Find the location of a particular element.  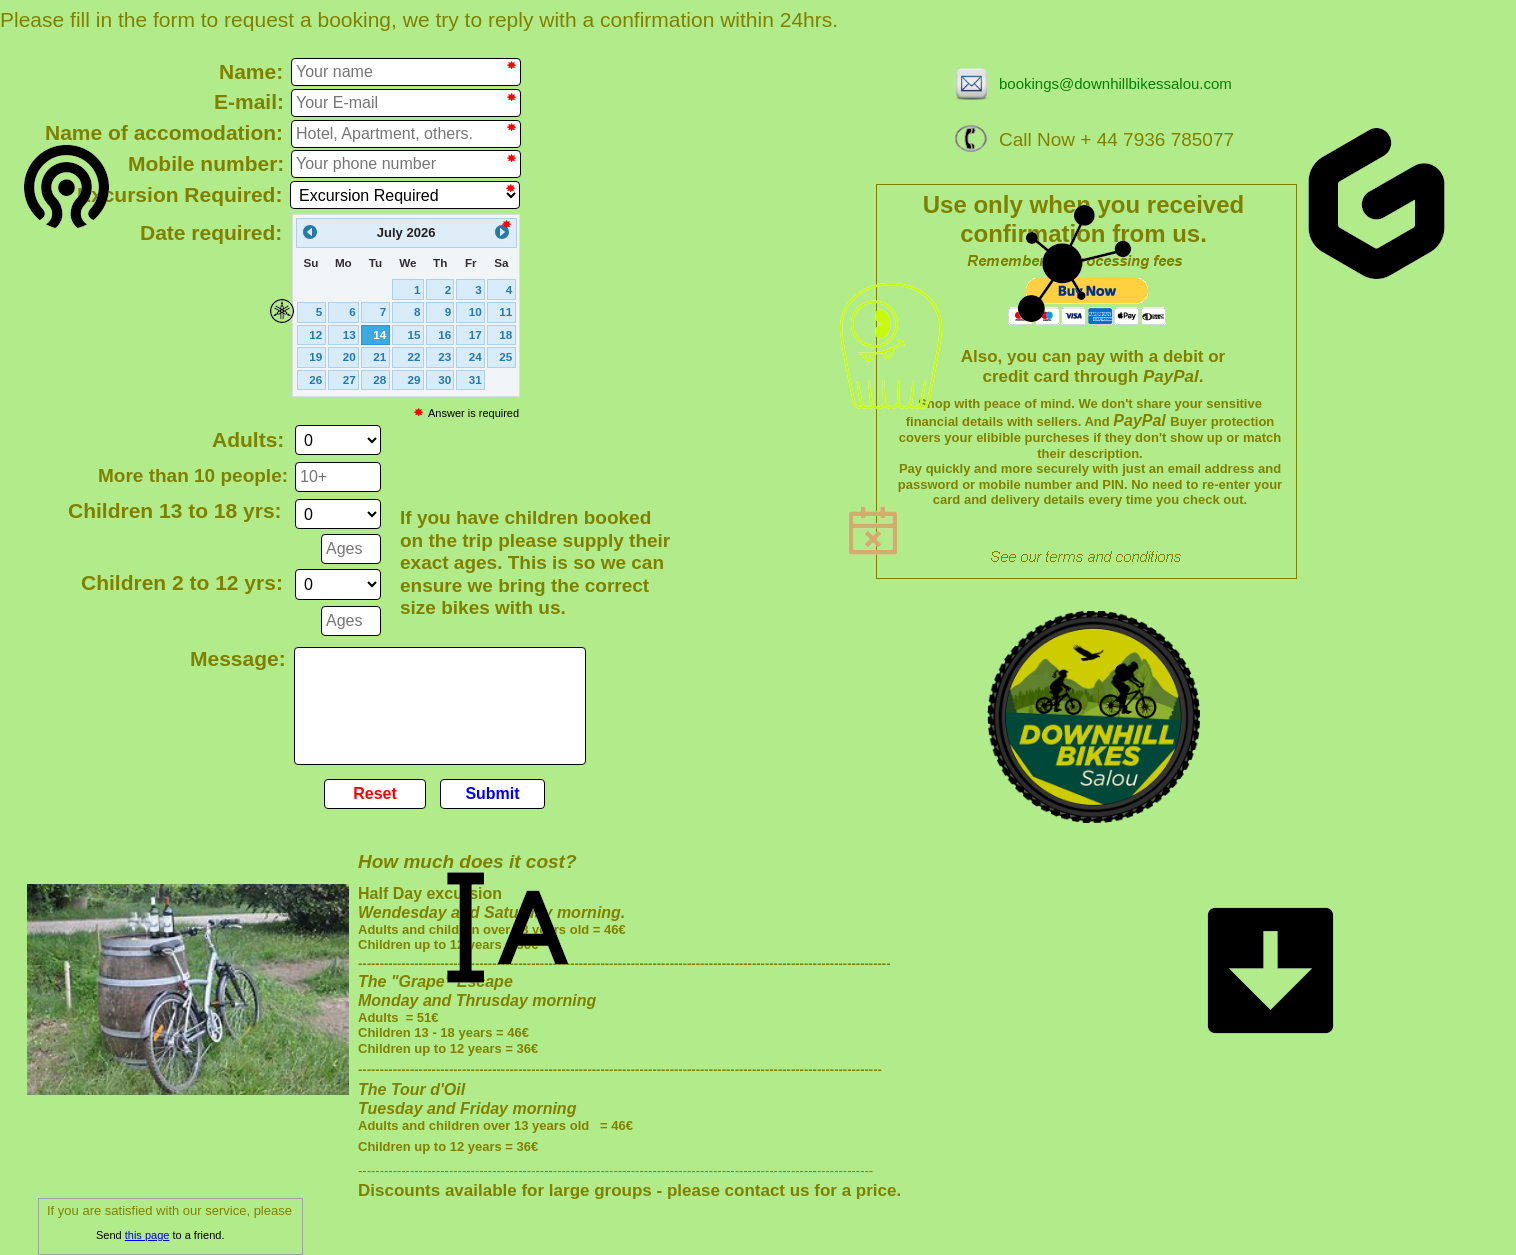

yamaha corporation logo is located at coordinates (282, 311).